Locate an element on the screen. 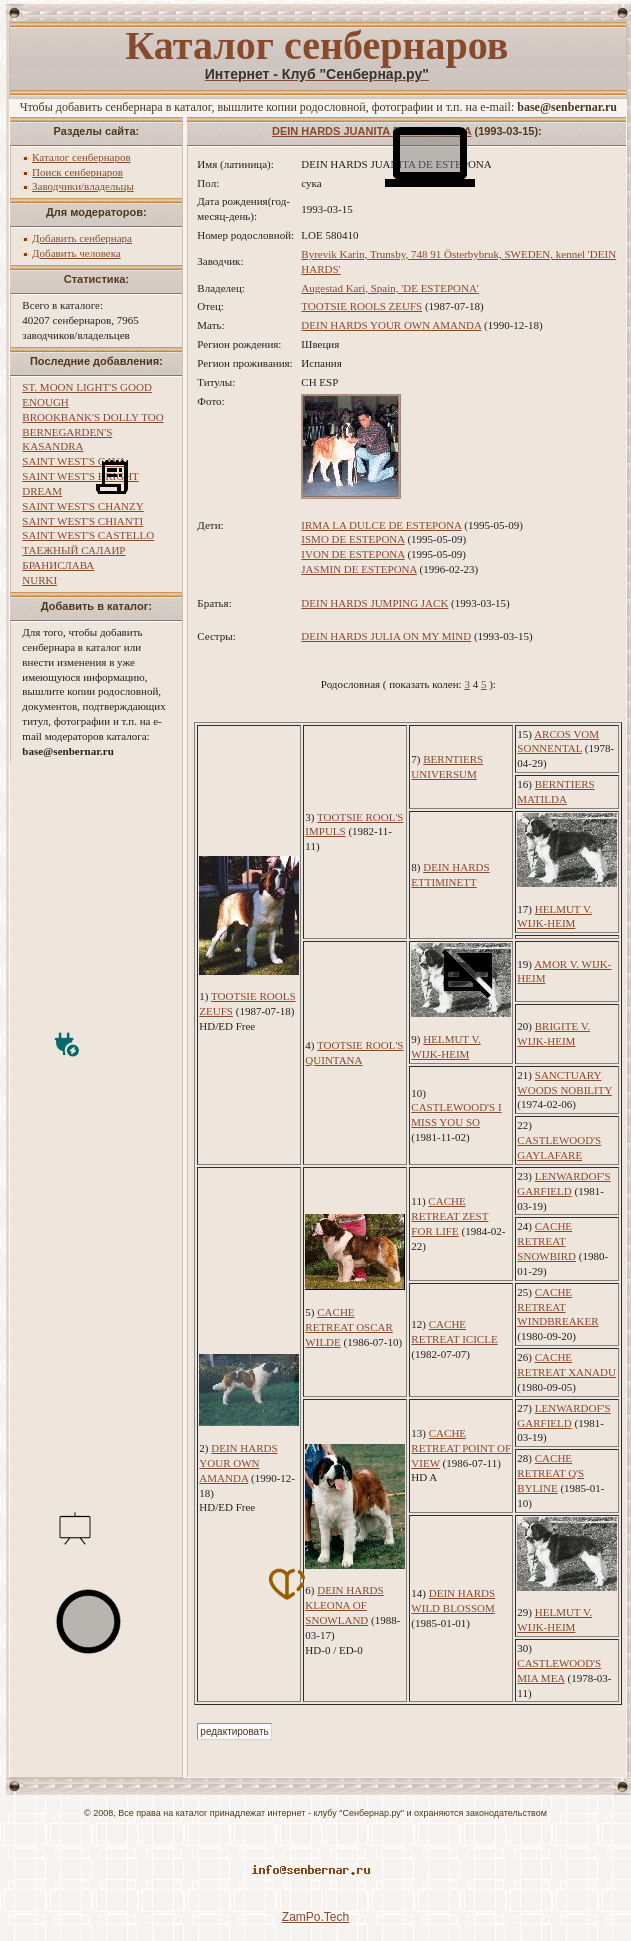  access desktop or computer settings is located at coordinates (430, 157).